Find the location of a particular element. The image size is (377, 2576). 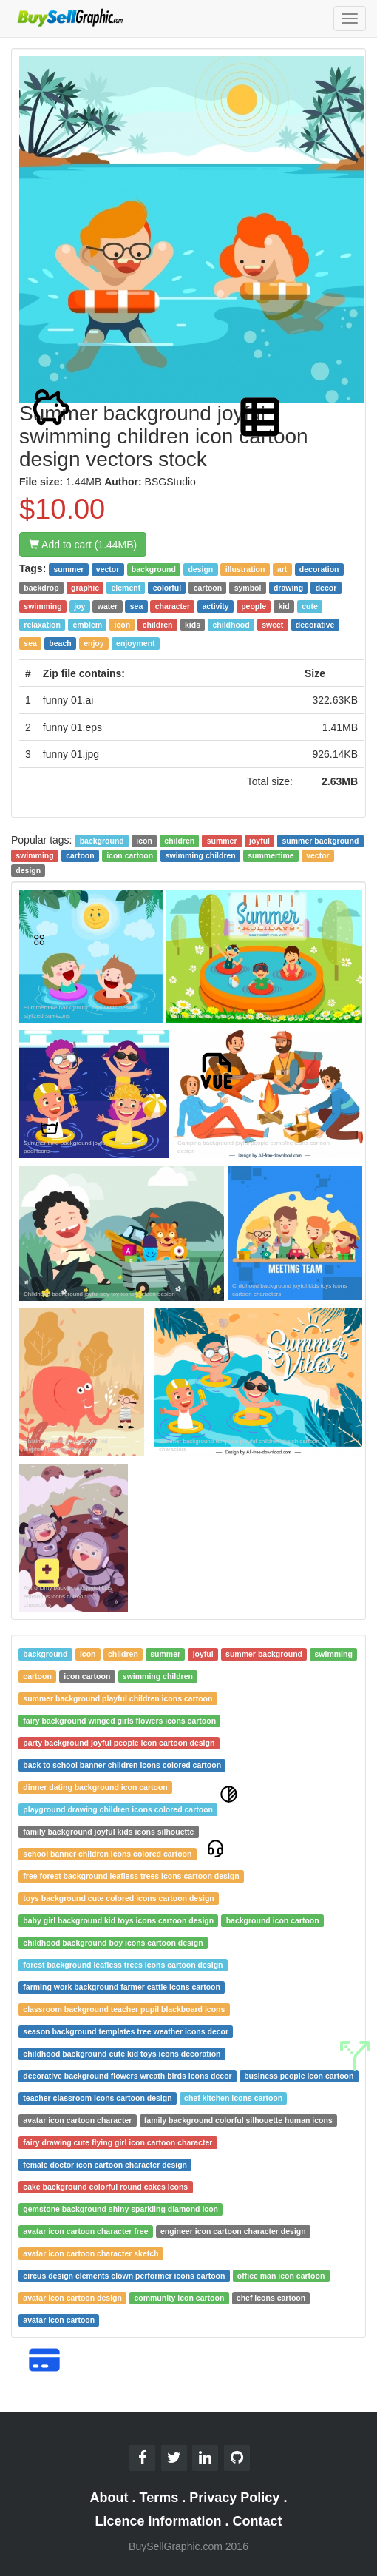

take alternate route to the right is located at coordinates (355, 2056).